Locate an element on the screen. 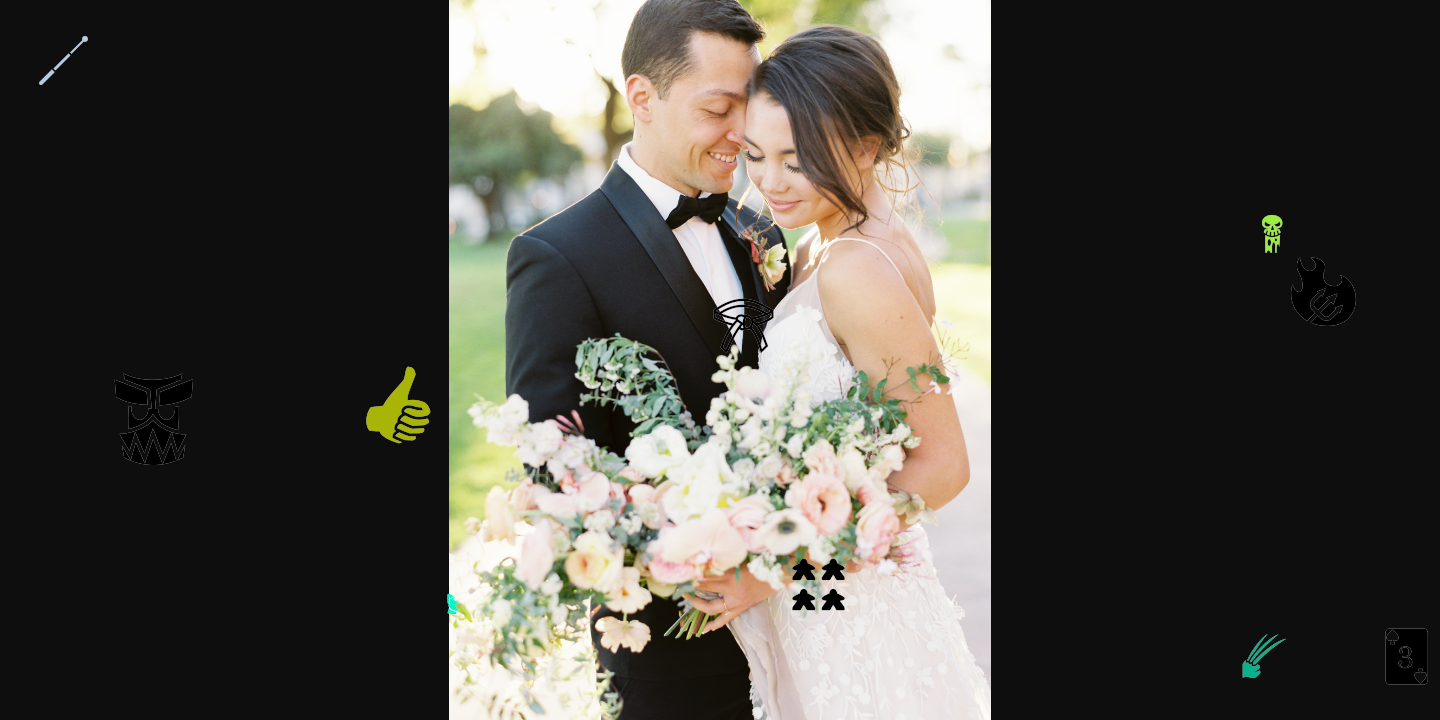 The height and width of the screenshot is (720, 1440). select wolverine character or skin is located at coordinates (1265, 655).